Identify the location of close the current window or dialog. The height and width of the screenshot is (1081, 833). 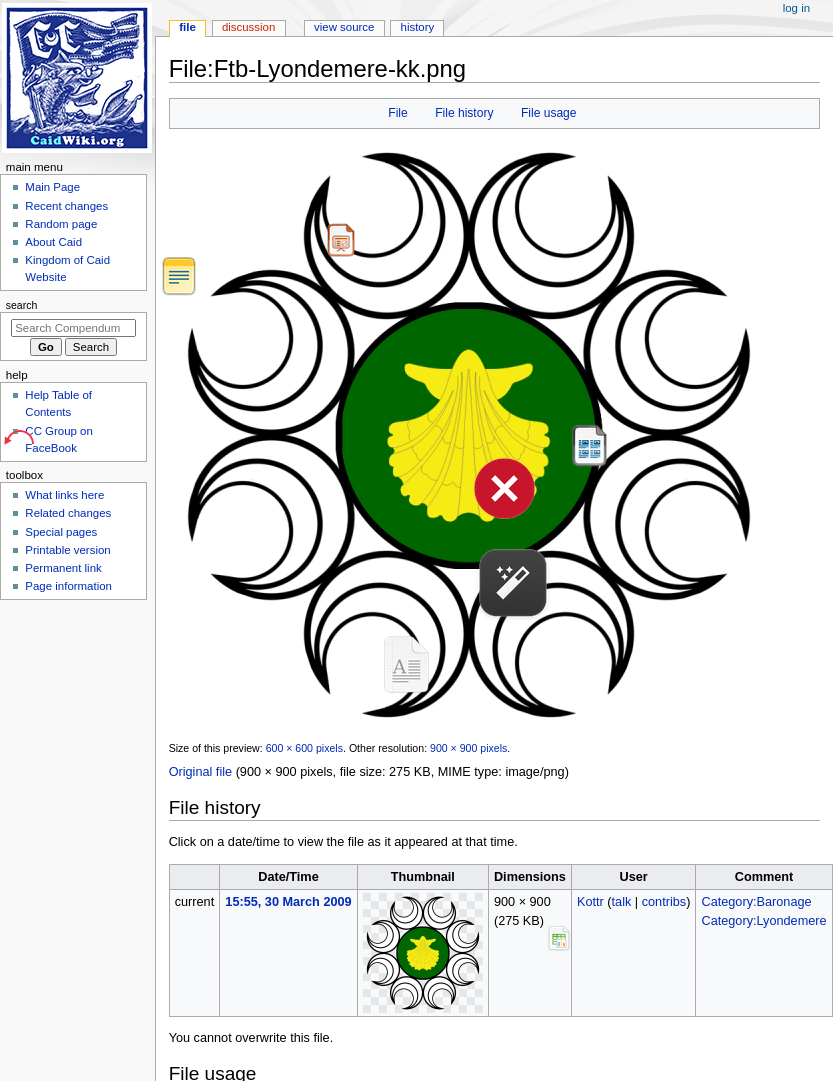
(504, 488).